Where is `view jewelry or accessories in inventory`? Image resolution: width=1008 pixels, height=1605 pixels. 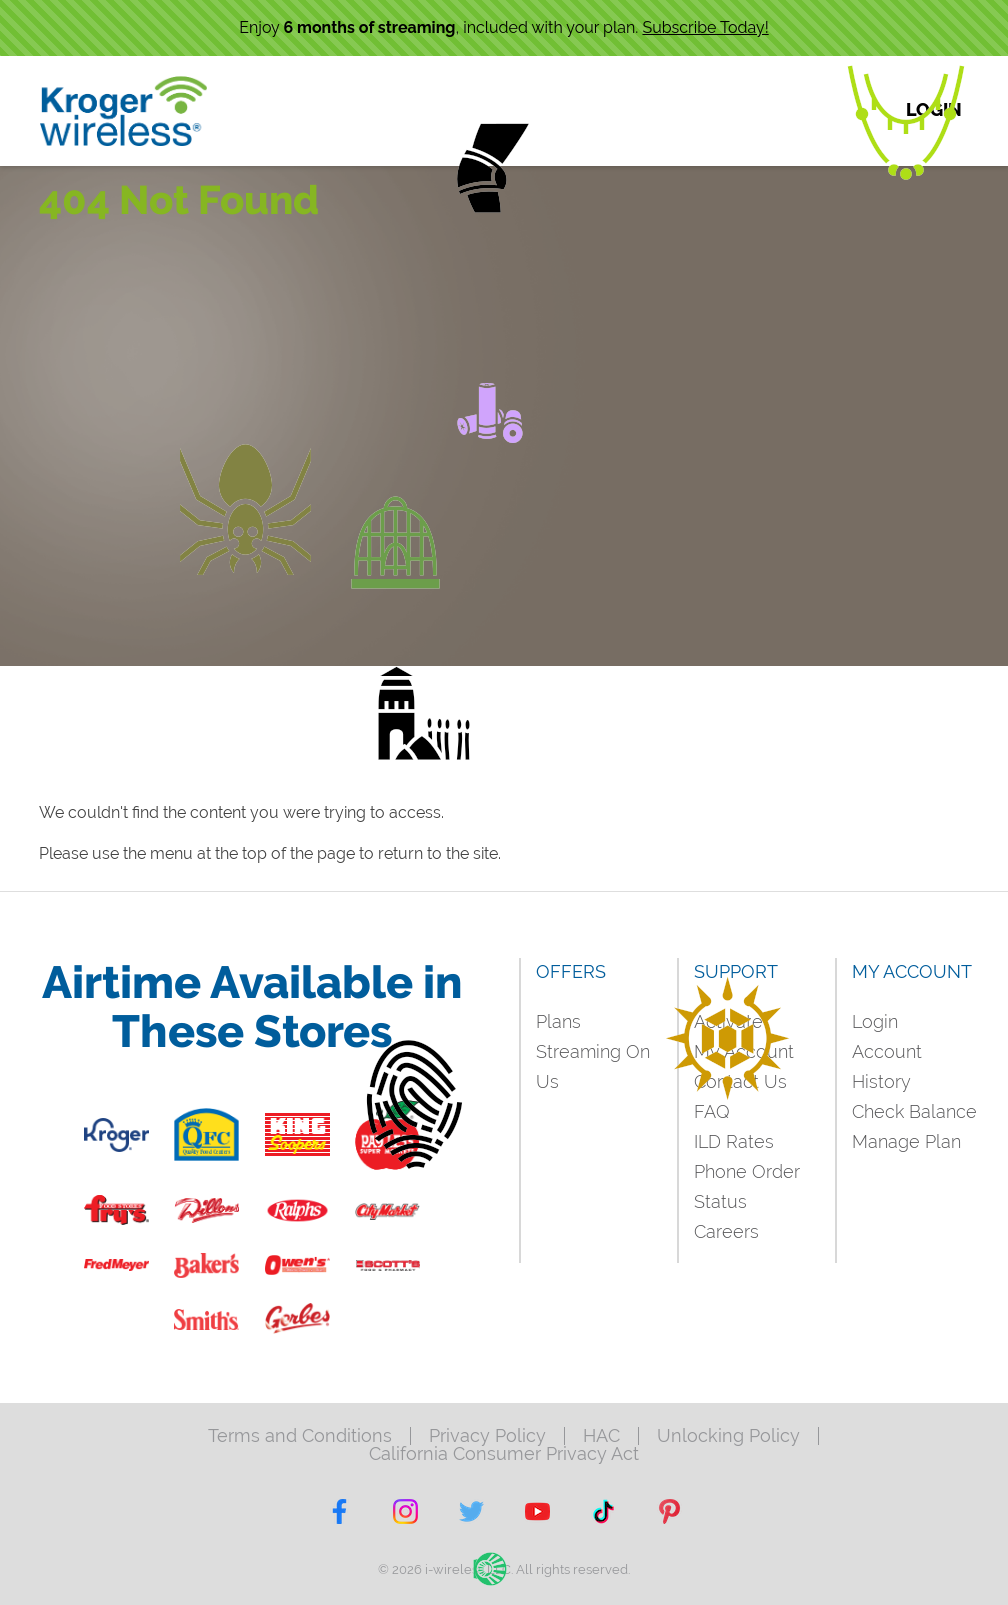 view jewelry or accessories in inventory is located at coordinates (906, 122).